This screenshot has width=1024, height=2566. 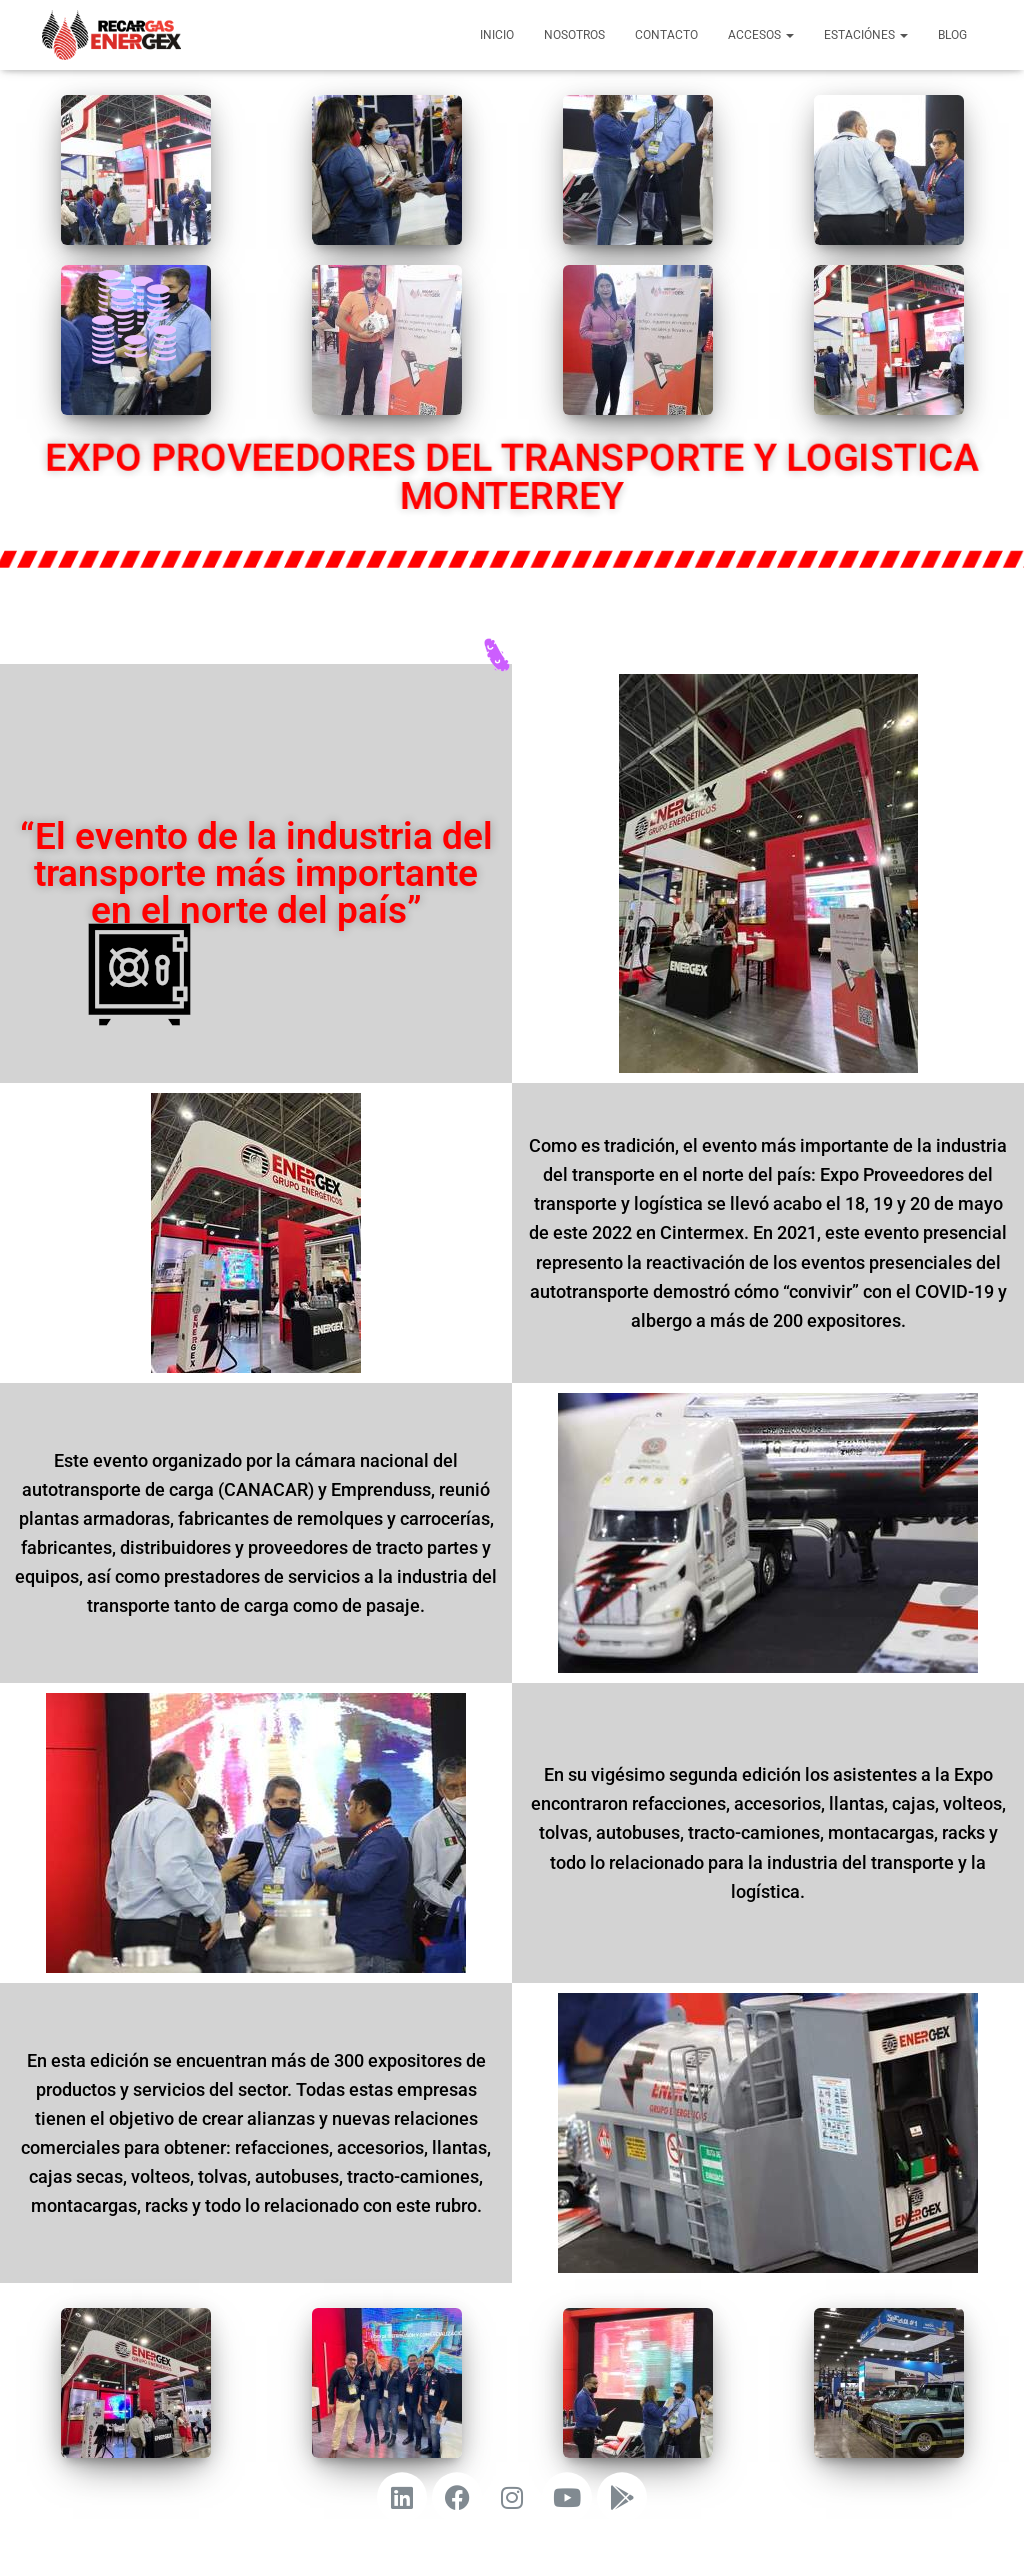 I want to click on access secure storage or vault, so click(x=139, y=974).